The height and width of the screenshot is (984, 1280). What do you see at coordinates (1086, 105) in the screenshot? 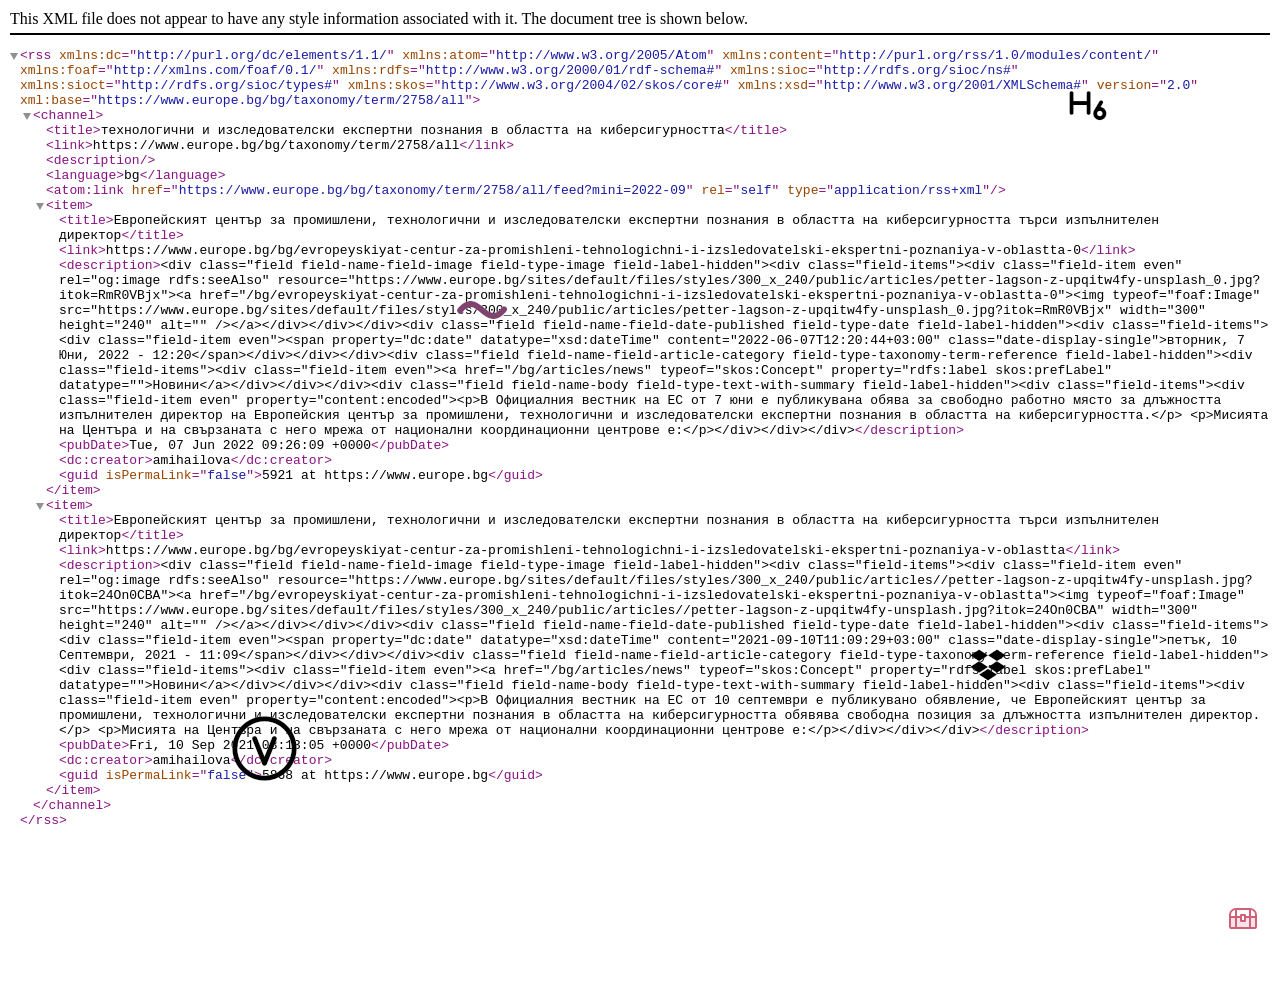
I see `format text as heading level 6` at bounding box center [1086, 105].